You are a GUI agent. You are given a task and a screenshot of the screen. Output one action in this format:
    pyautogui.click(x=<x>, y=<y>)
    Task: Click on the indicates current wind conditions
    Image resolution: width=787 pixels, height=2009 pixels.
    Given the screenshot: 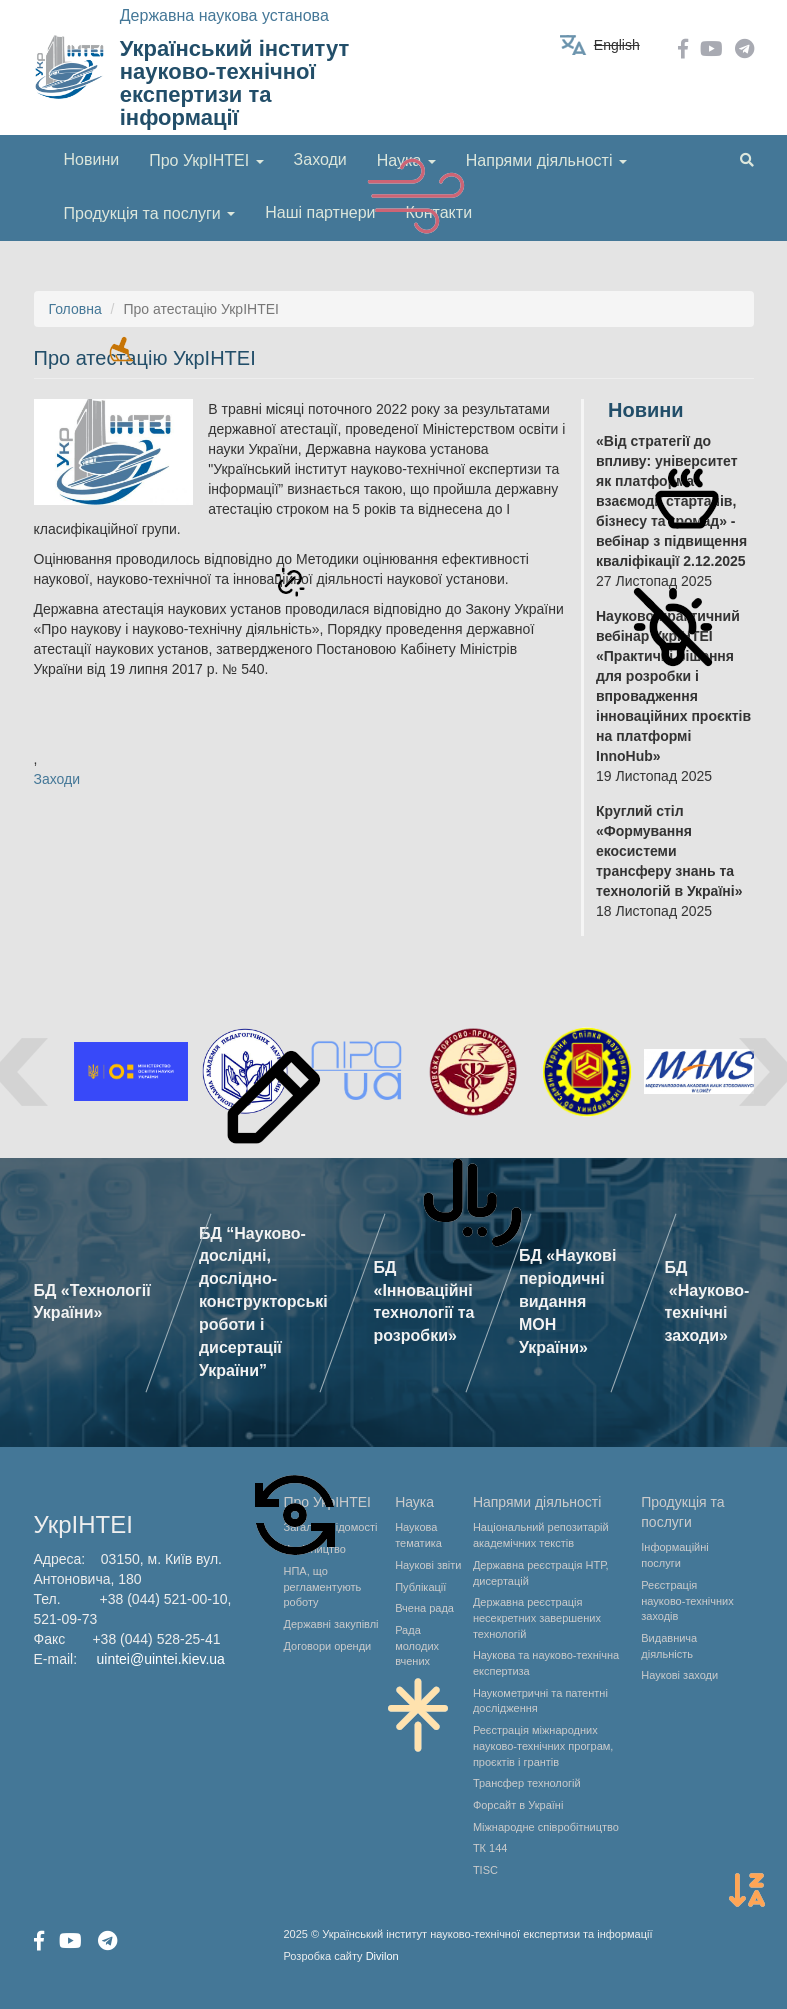 What is the action you would take?
    pyautogui.click(x=416, y=196)
    